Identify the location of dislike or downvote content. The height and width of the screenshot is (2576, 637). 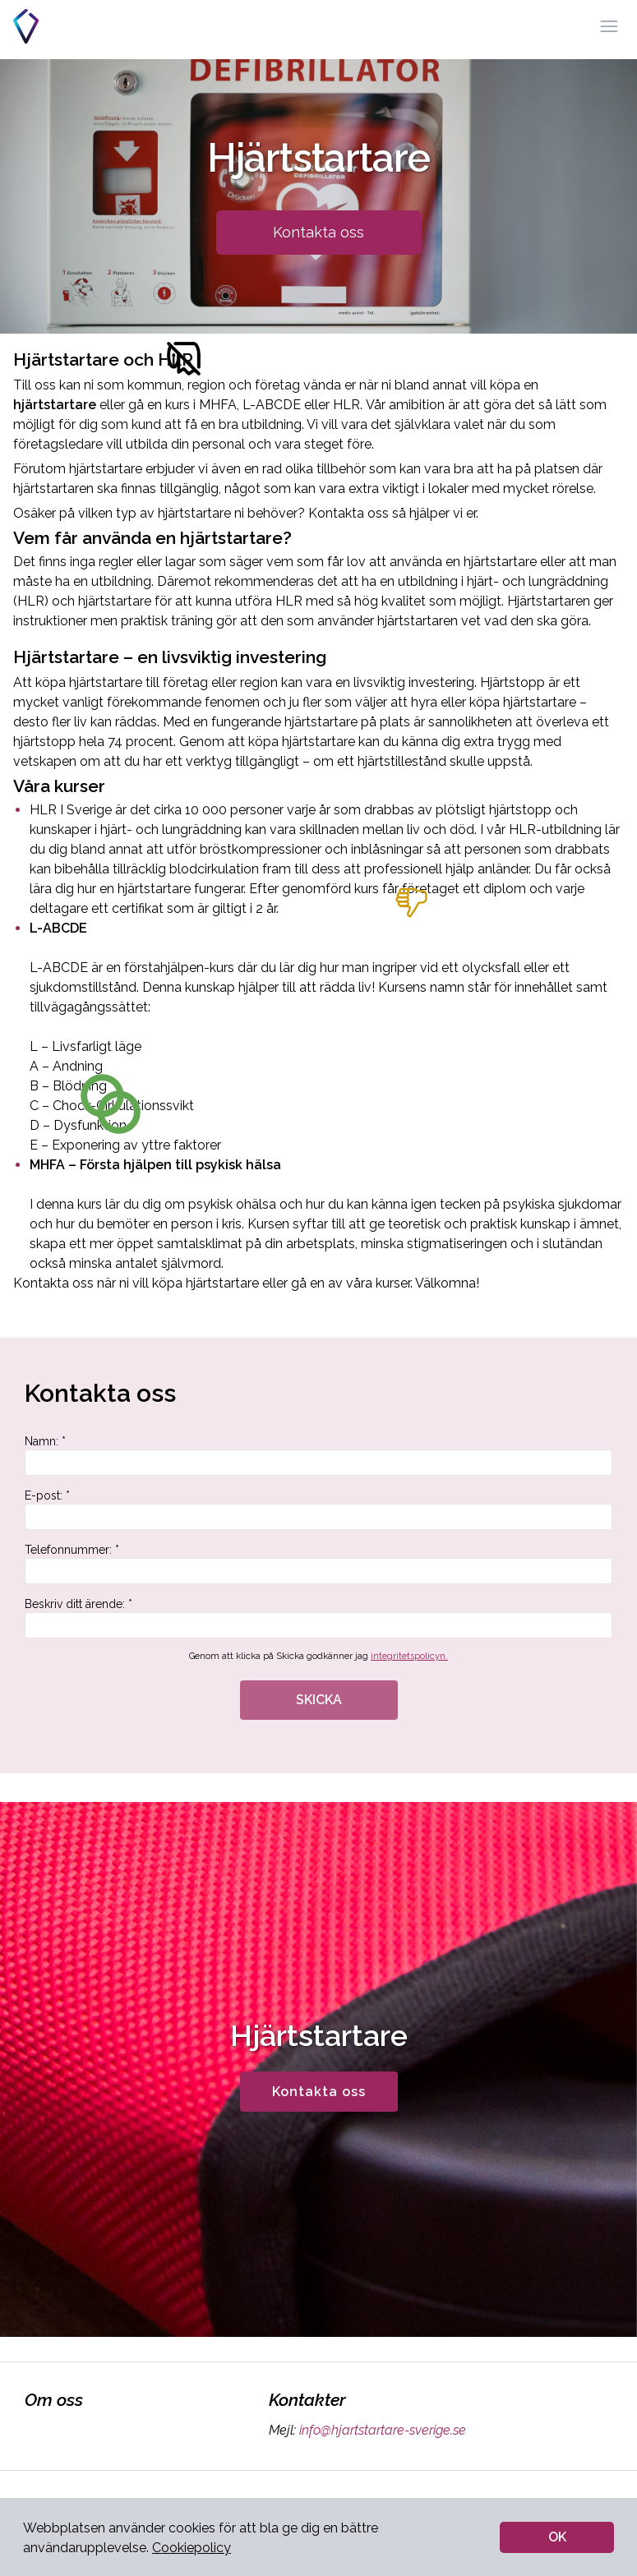
(411, 902).